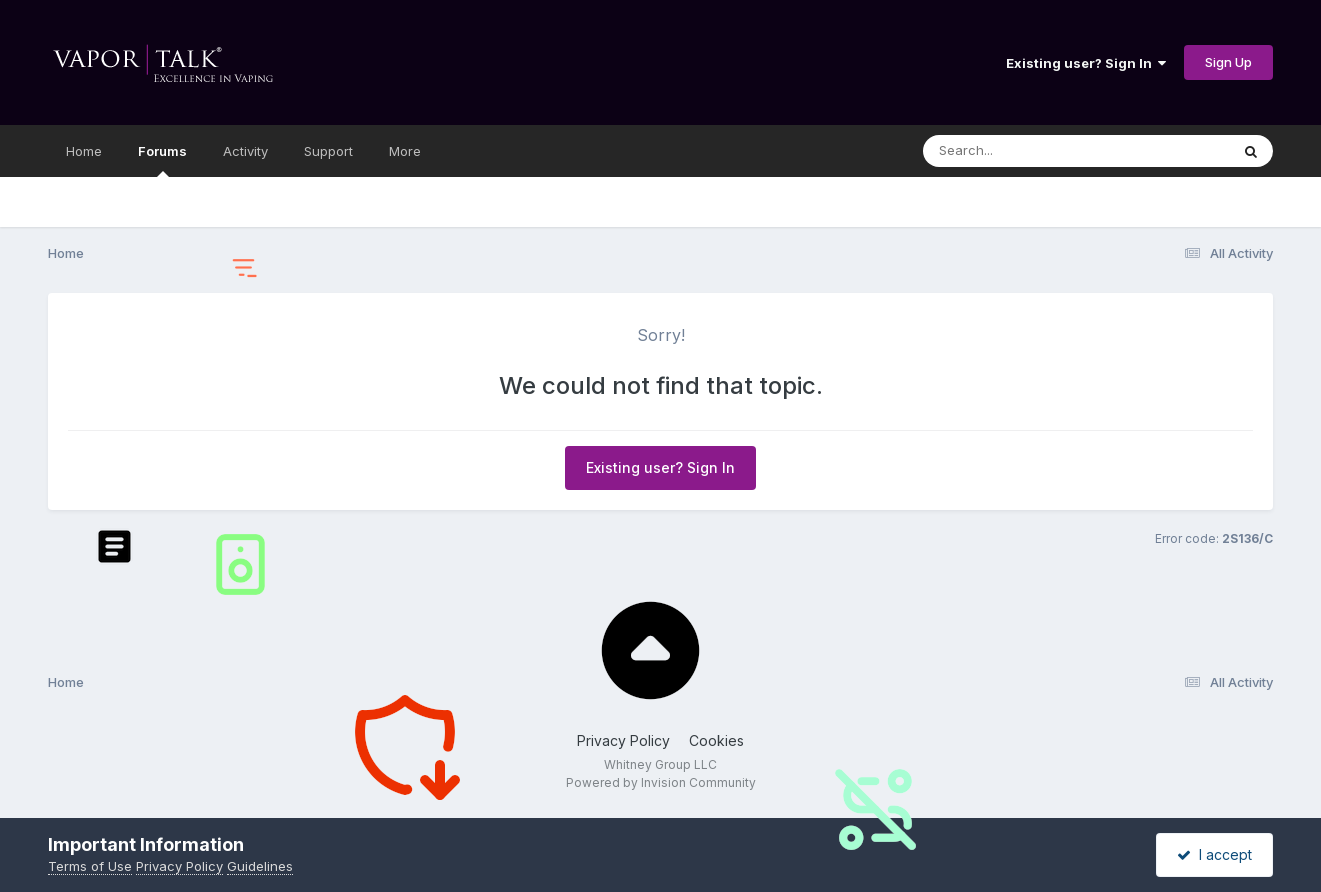 This screenshot has height=892, width=1321. Describe the element at coordinates (650, 650) in the screenshot. I see `scroll to top of page` at that location.